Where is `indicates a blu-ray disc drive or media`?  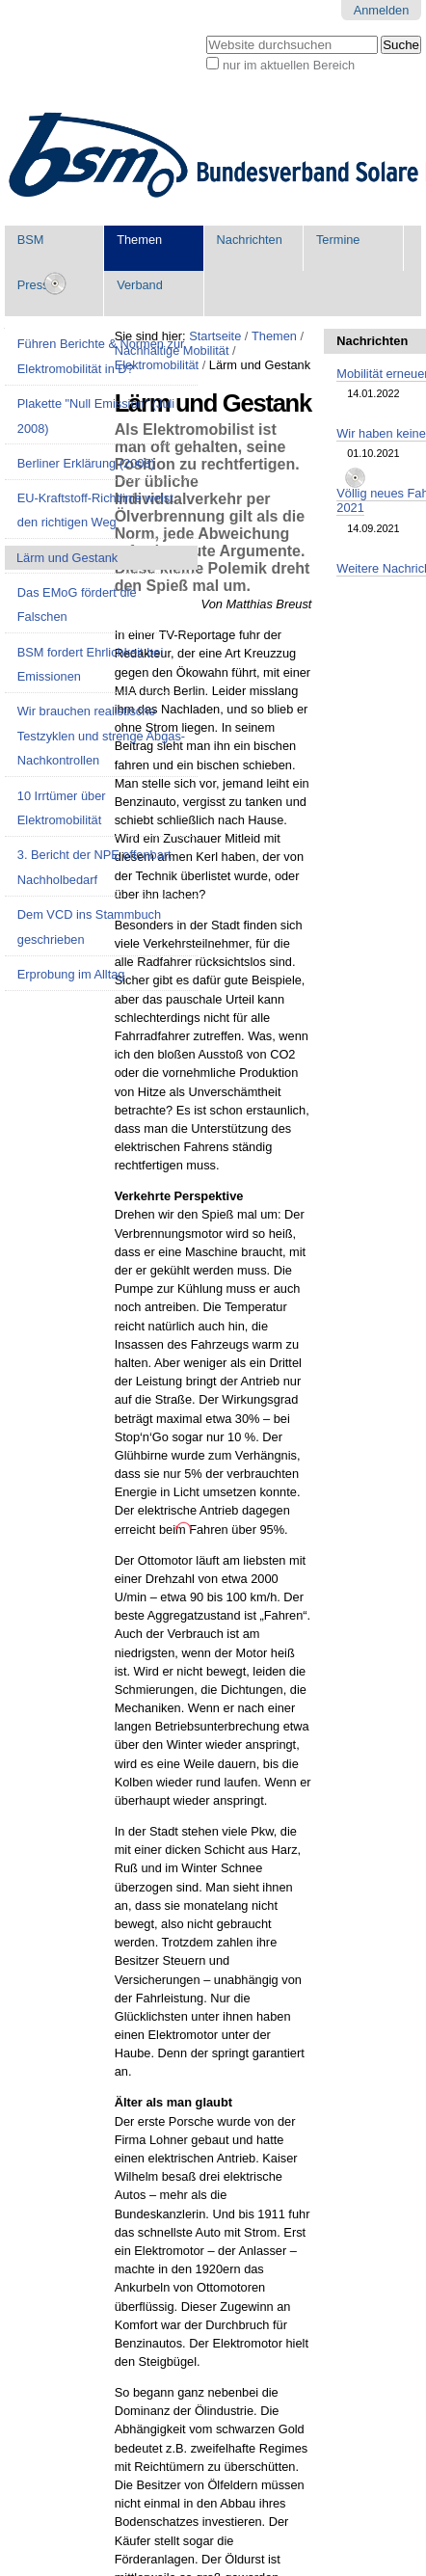 indicates a blu-ray disc drive or media is located at coordinates (355, 477).